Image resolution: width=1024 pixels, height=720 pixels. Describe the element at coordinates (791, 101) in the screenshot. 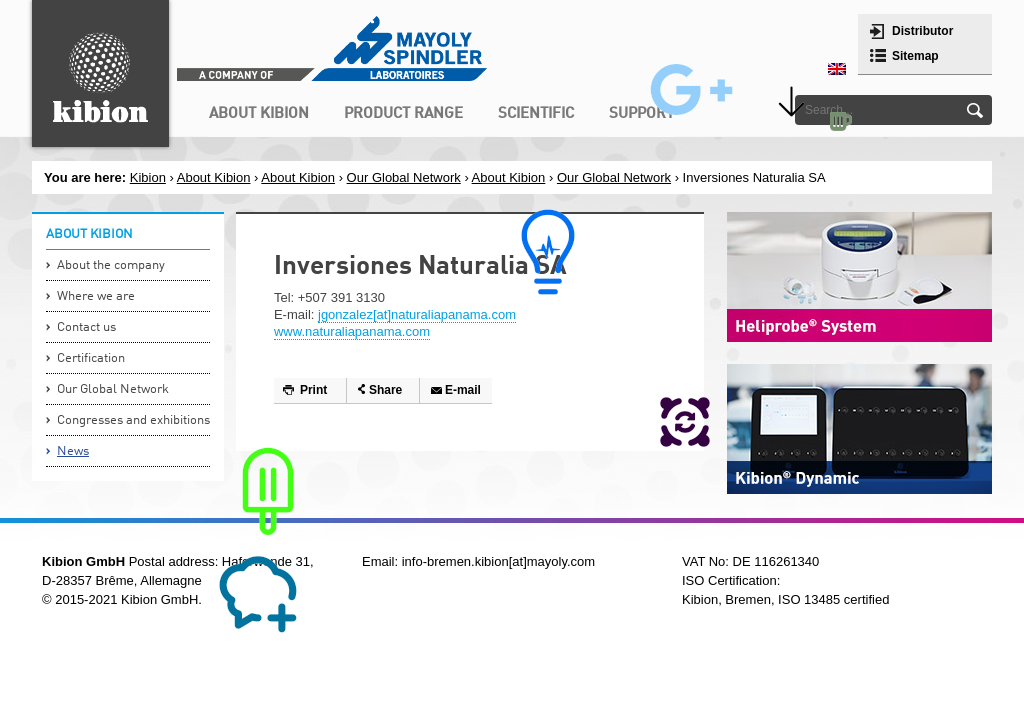

I see `scroll down or view more content` at that location.